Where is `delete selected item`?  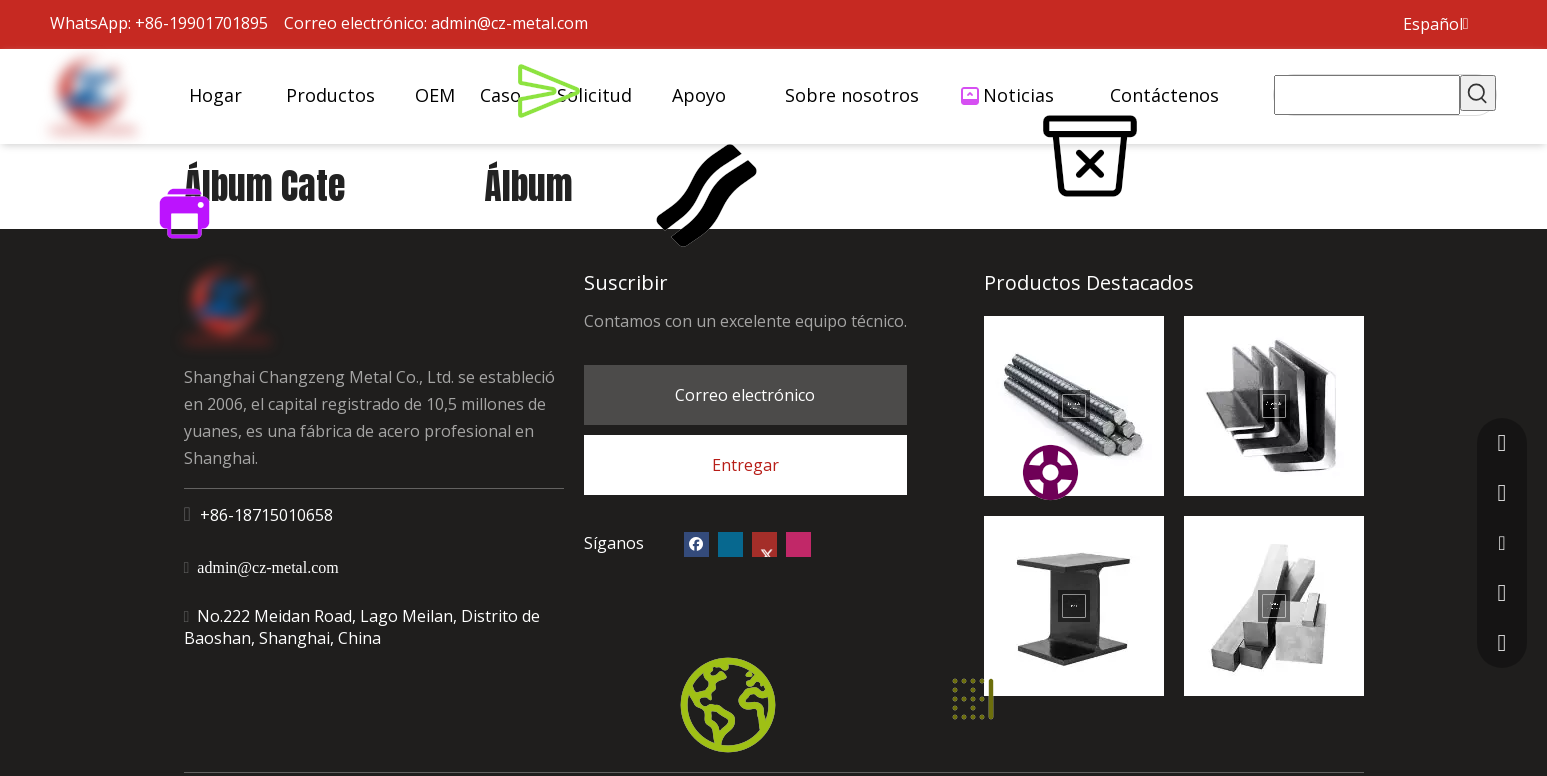
delete selected item is located at coordinates (1090, 156).